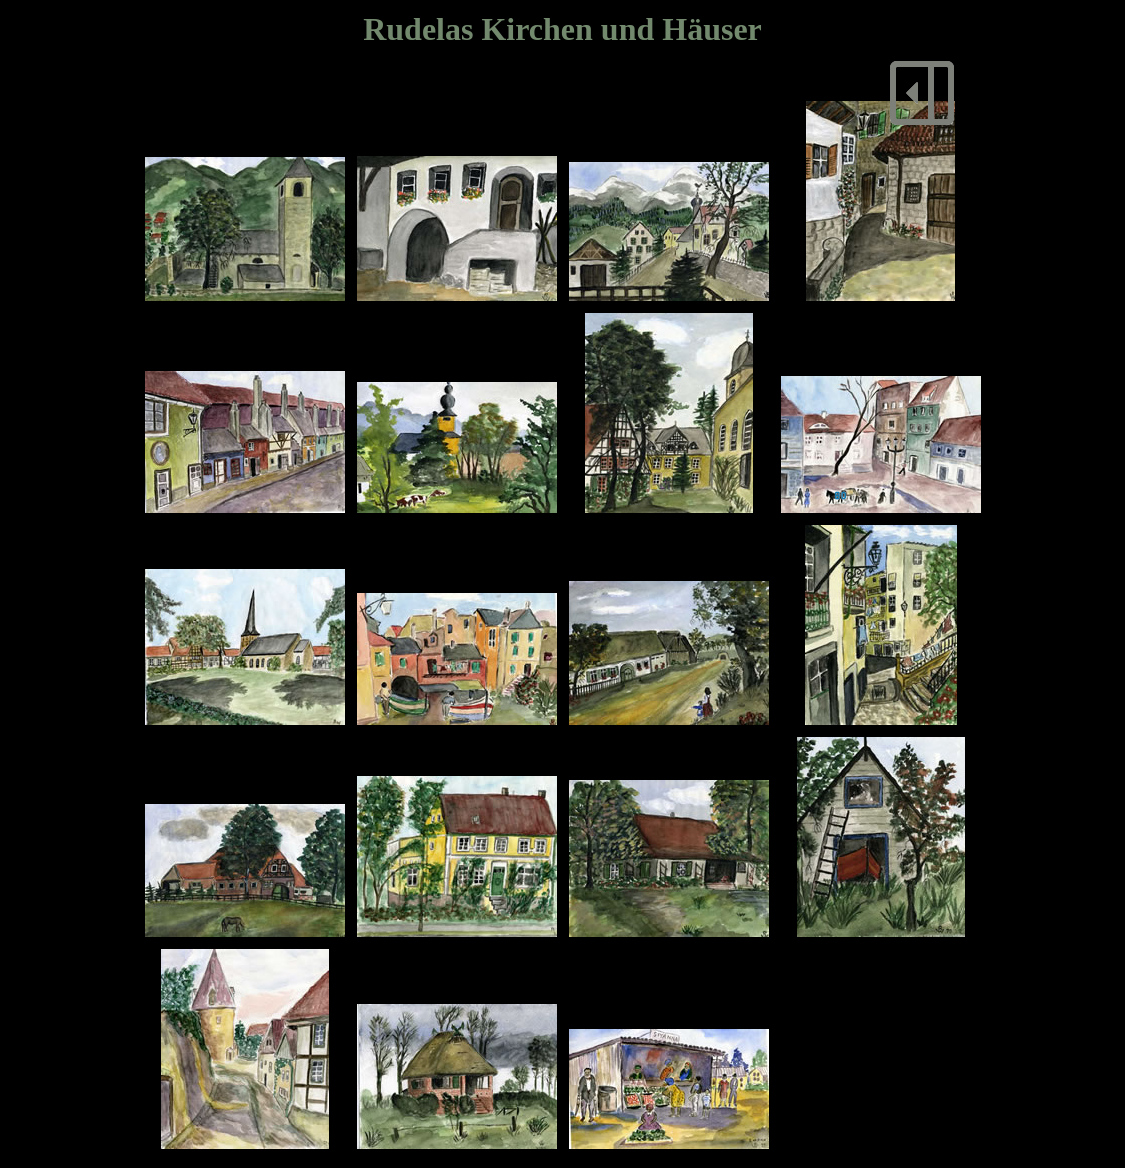  Describe the element at coordinates (840, 495) in the screenshot. I see `indicates 80 items, points, or percentage` at that location.